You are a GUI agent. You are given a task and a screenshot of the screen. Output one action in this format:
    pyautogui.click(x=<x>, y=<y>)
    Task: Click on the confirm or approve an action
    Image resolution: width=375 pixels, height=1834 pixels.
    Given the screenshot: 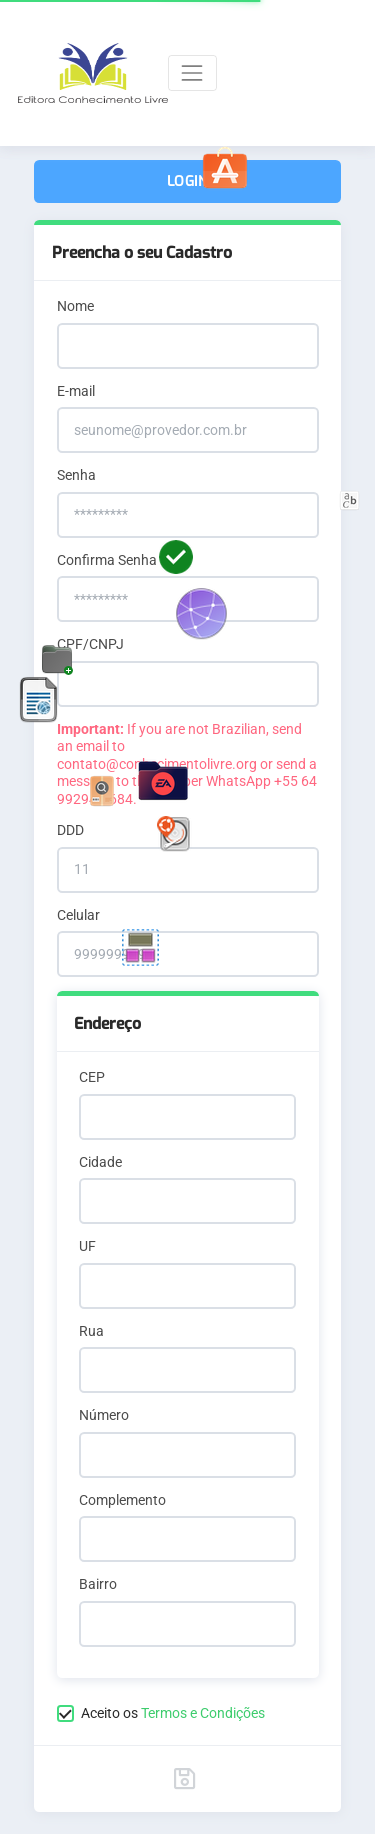 What is the action you would take?
    pyautogui.click(x=176, y=557)
    